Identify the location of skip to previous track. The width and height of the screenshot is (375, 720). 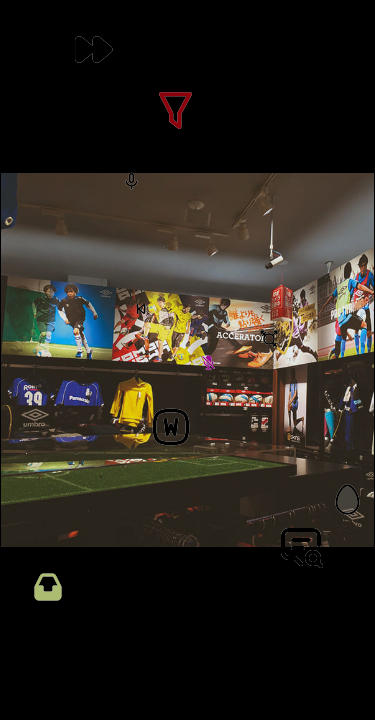
(141, 309).